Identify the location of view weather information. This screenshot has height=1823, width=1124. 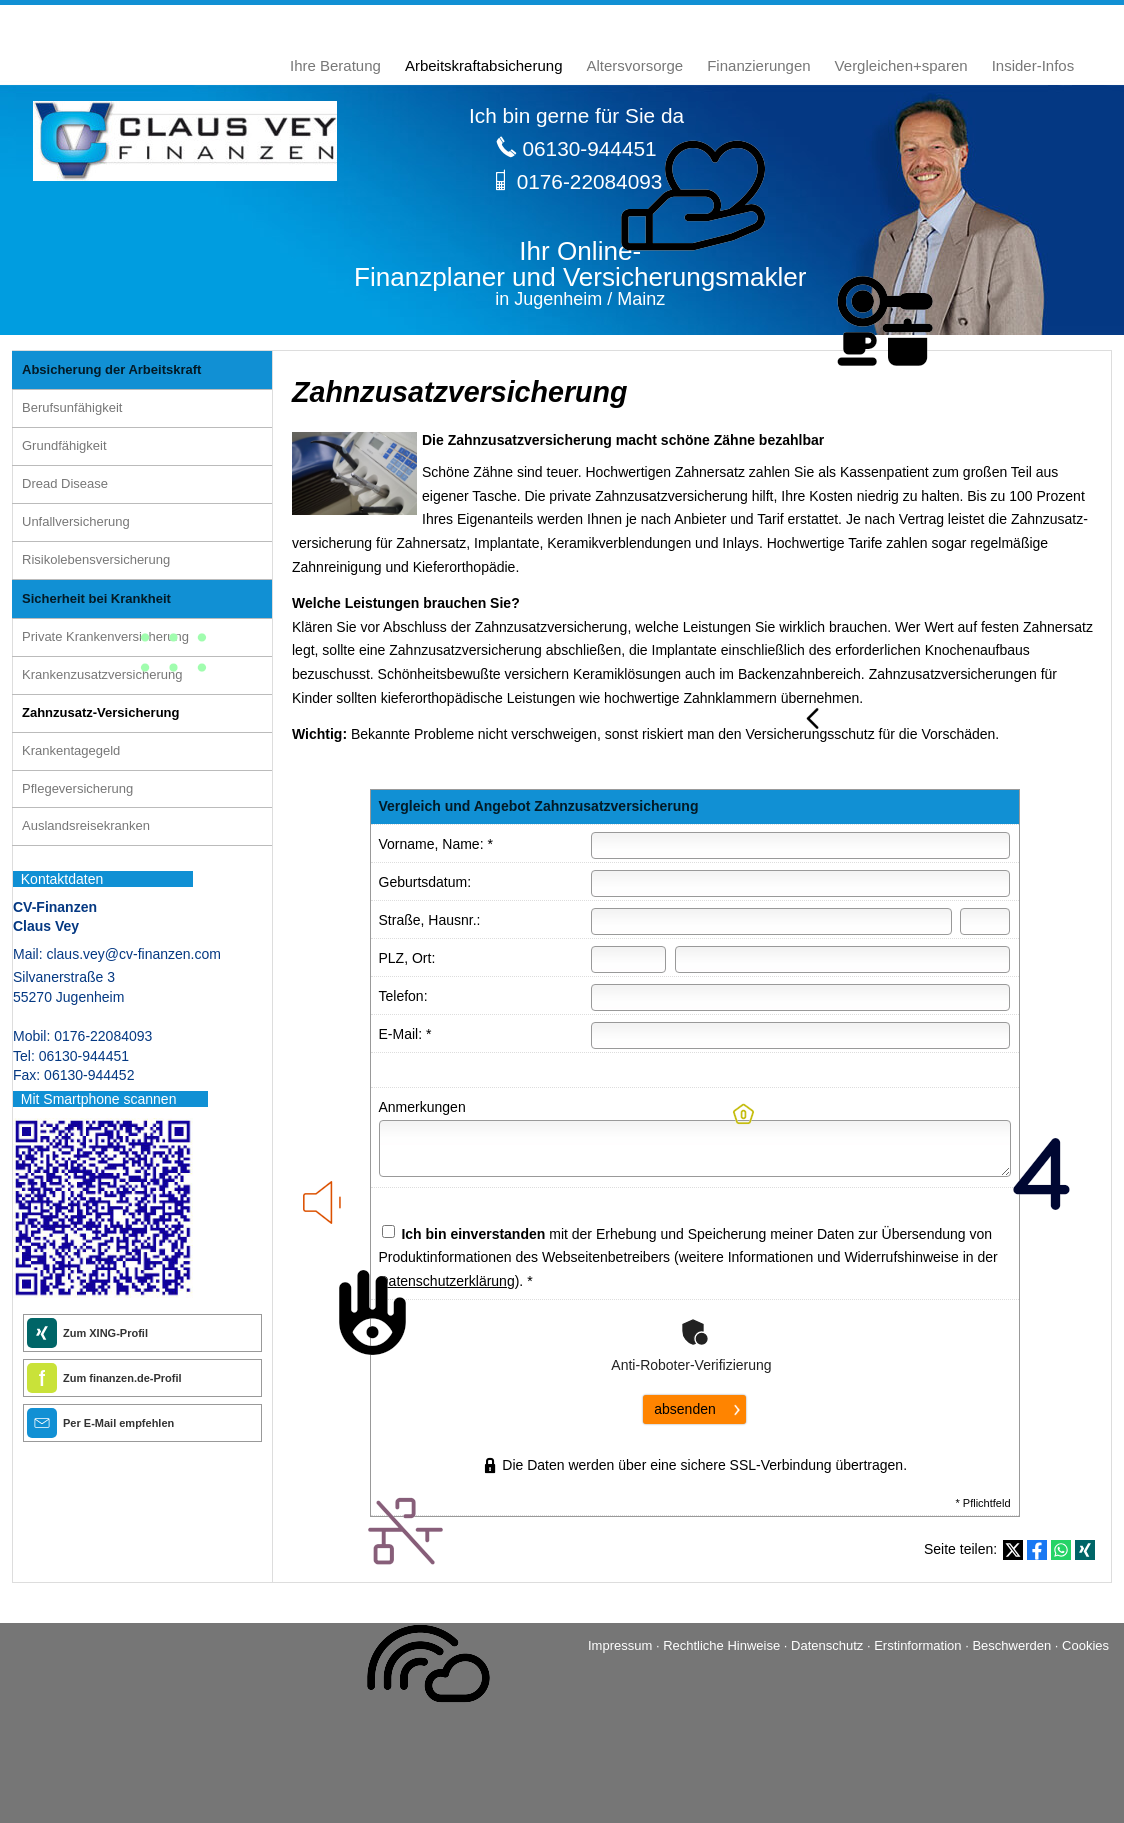
(428, 1661).